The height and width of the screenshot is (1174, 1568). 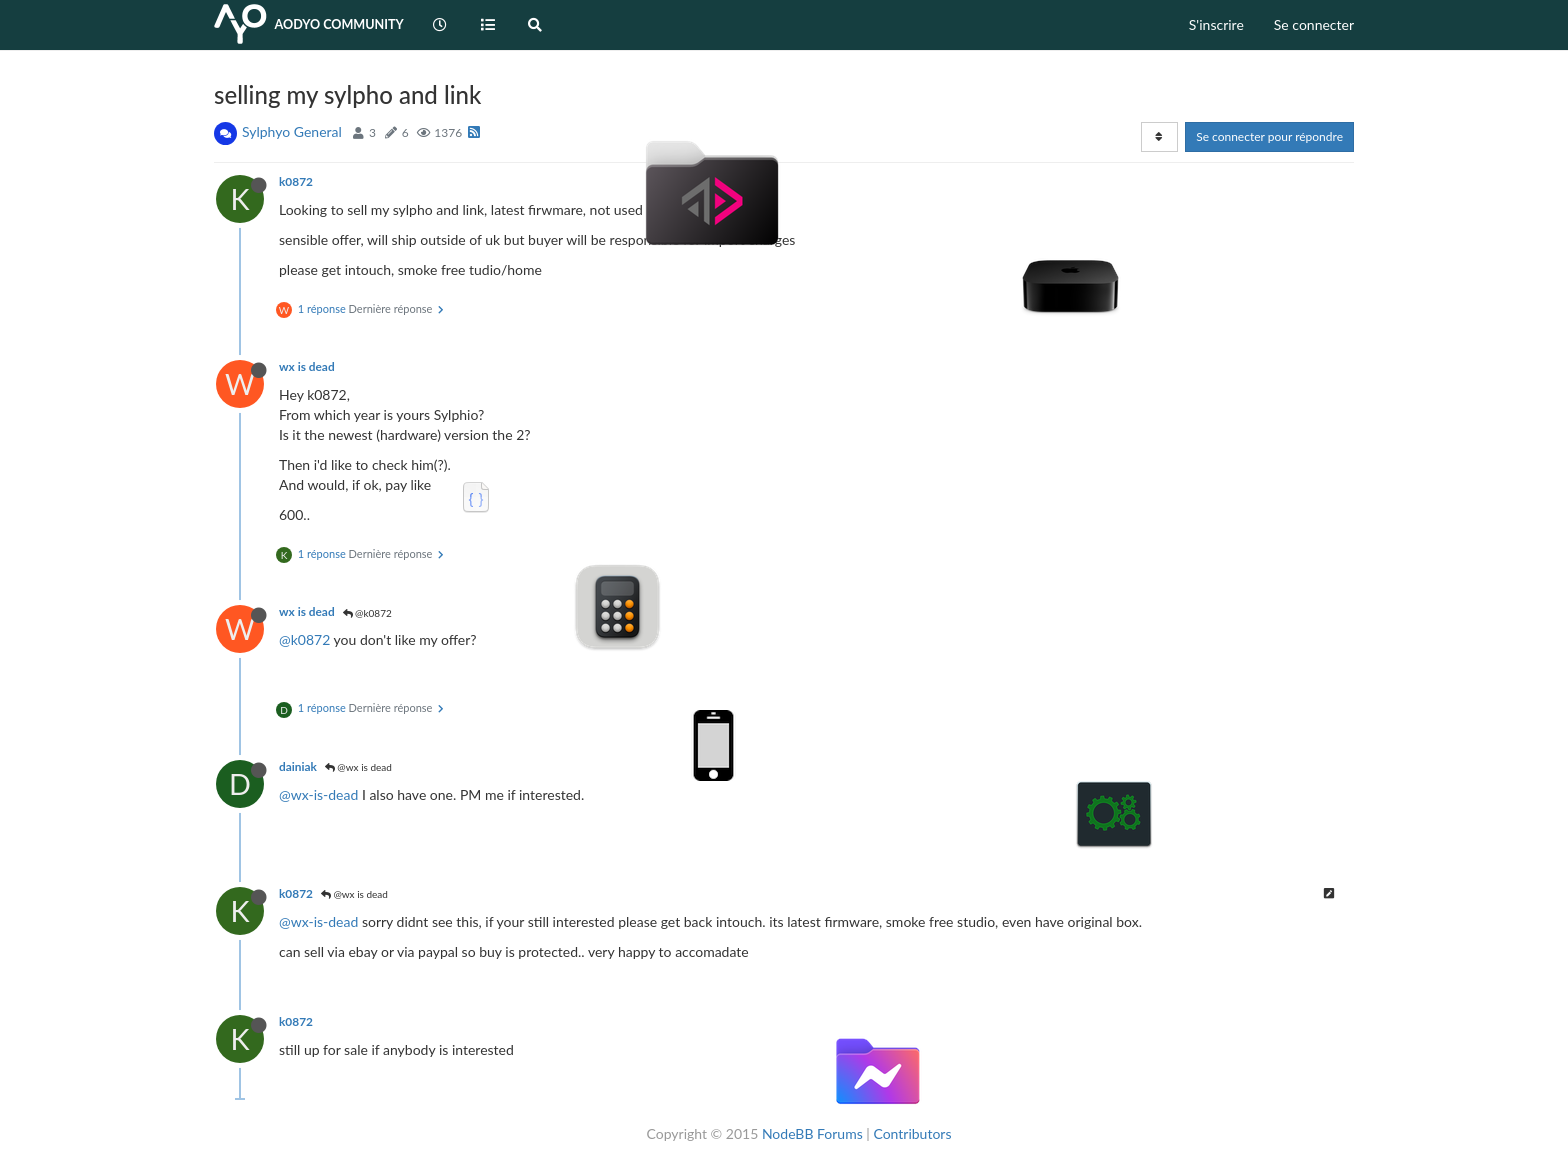 I want to click on apple tv 4k (3rd generation) device, so click(x=1070, y=272).